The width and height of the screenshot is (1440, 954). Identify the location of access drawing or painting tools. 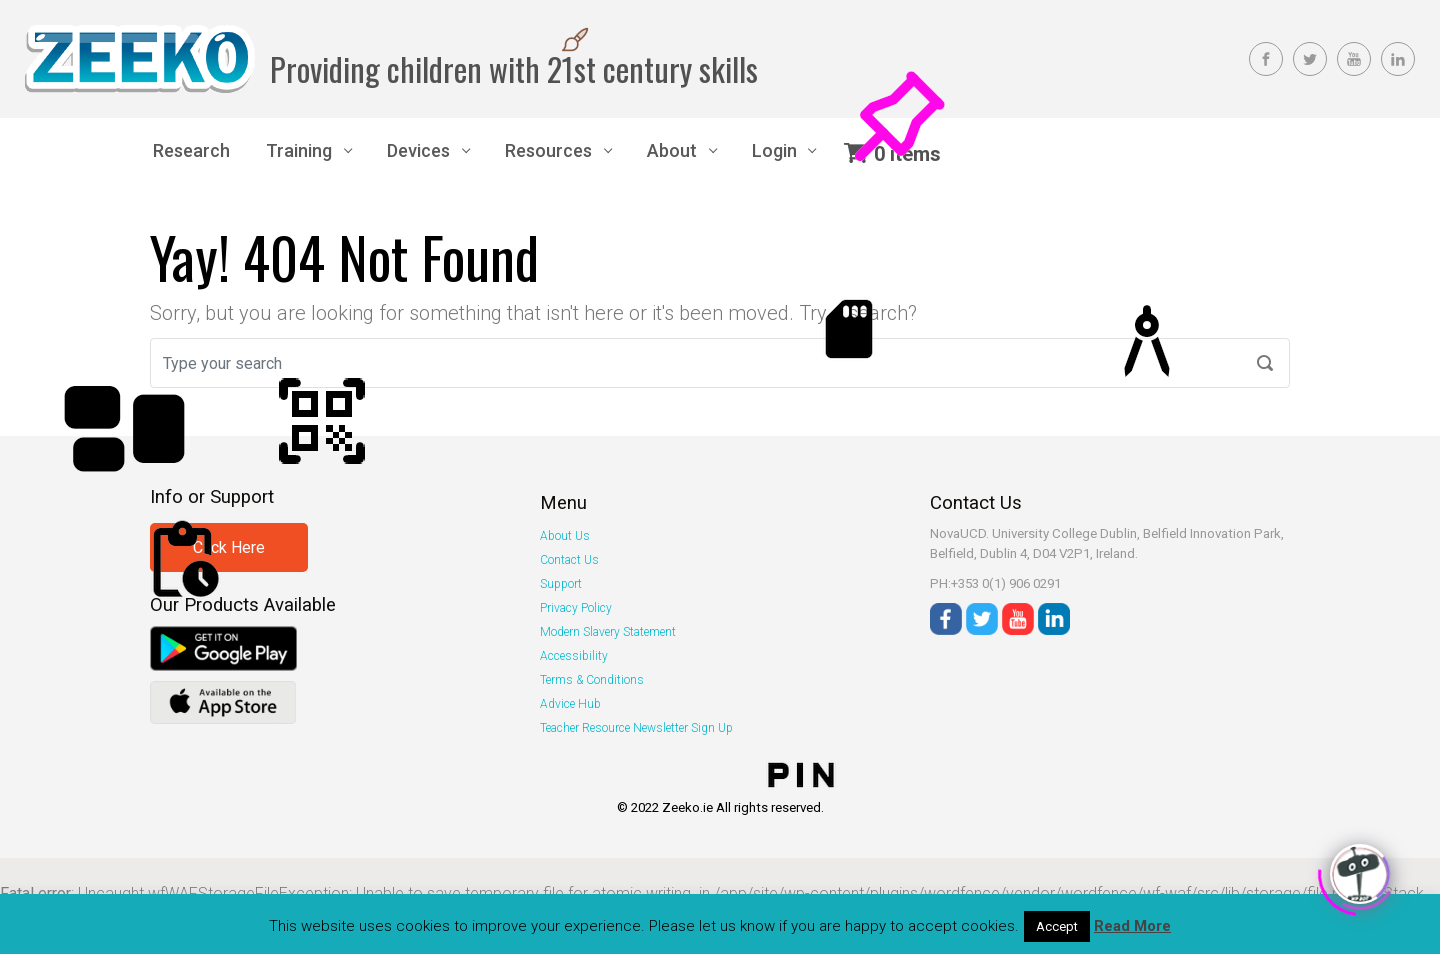
(576, 40).